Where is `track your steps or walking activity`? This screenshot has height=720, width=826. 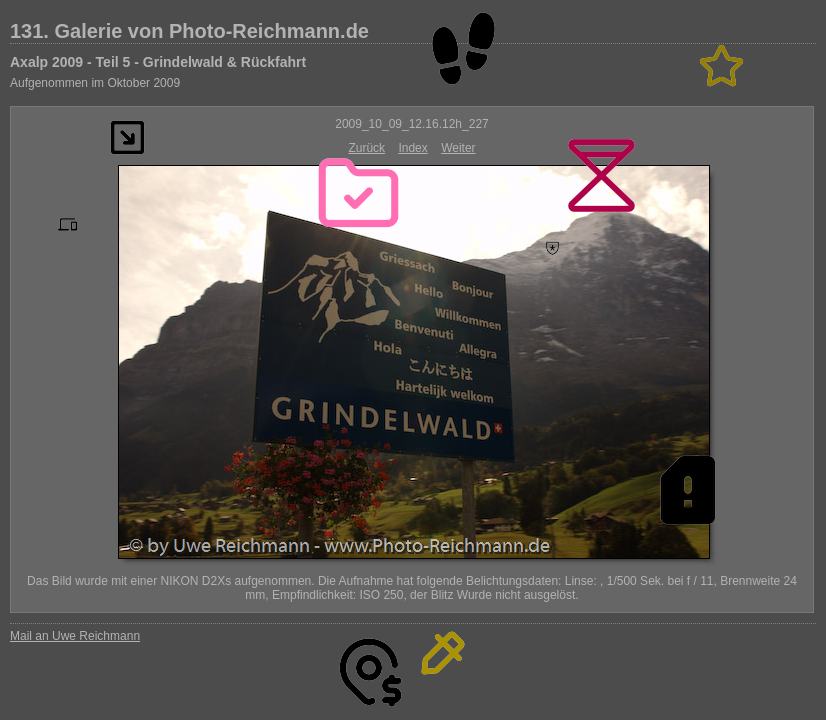 track your steps or walking activity is located at coordinates (463, 48).